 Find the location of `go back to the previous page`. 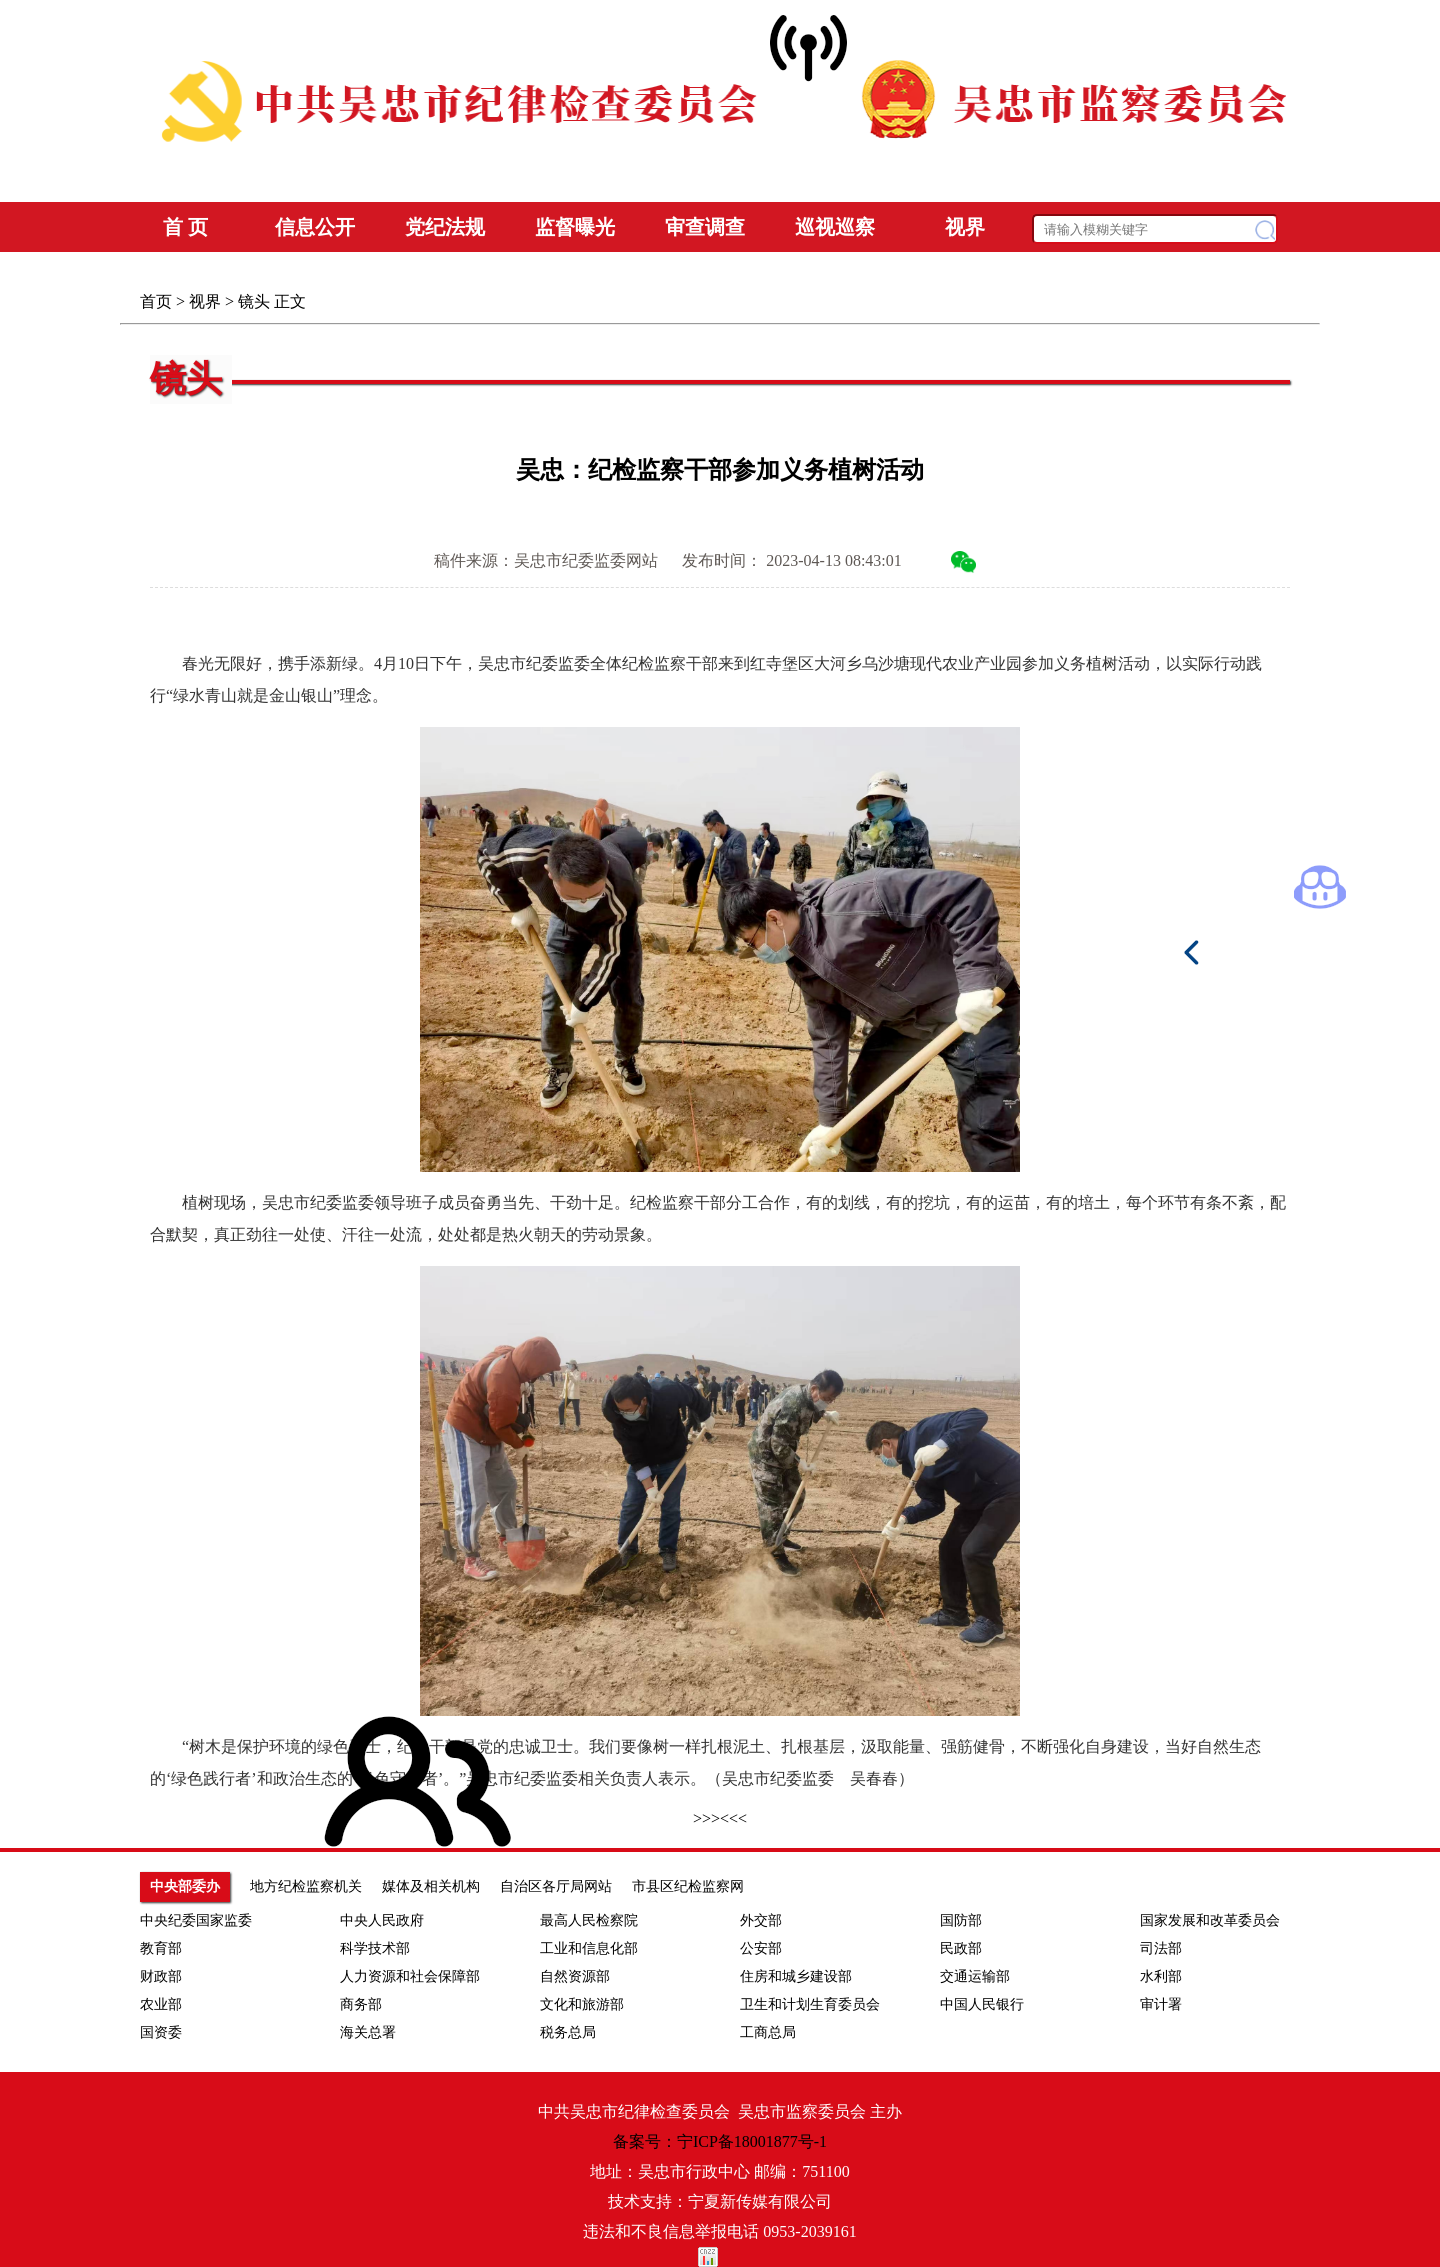

go back to the previous page is located at coordinates (1193, 952).